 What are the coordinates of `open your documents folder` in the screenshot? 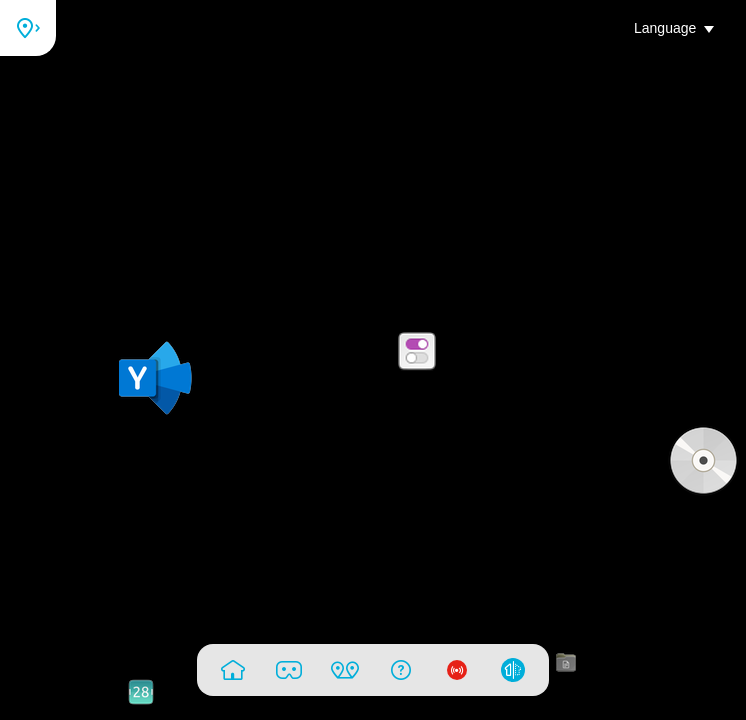 It's located at (566, 662).